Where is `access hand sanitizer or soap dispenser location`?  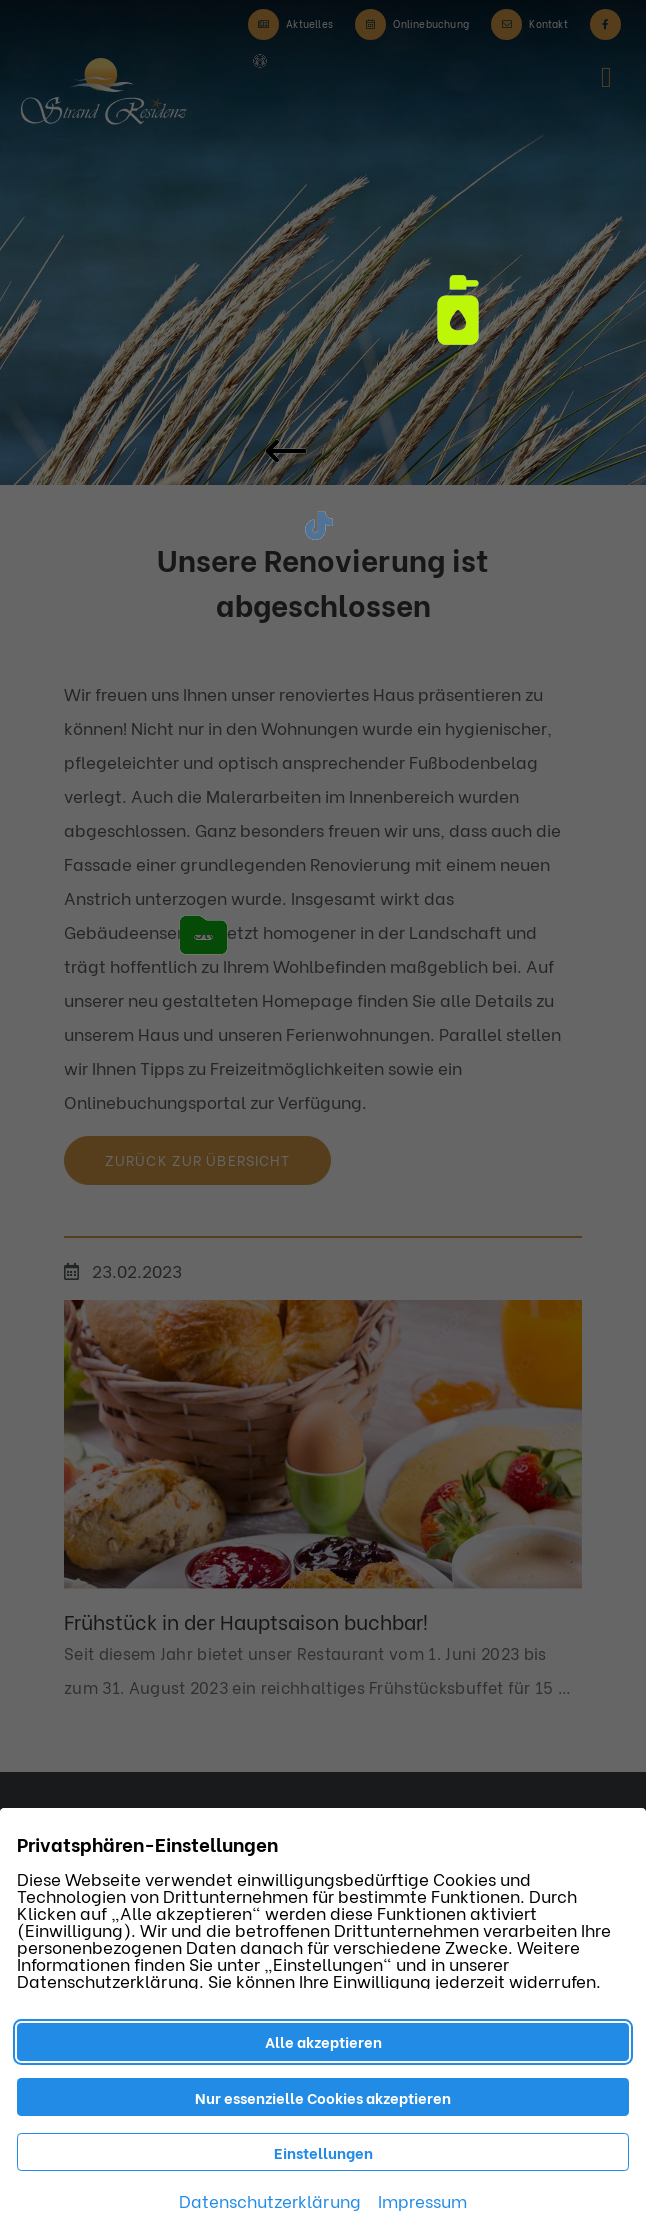
access hand sanitizer or soap dispenser location is located at coordinates (458, 312).